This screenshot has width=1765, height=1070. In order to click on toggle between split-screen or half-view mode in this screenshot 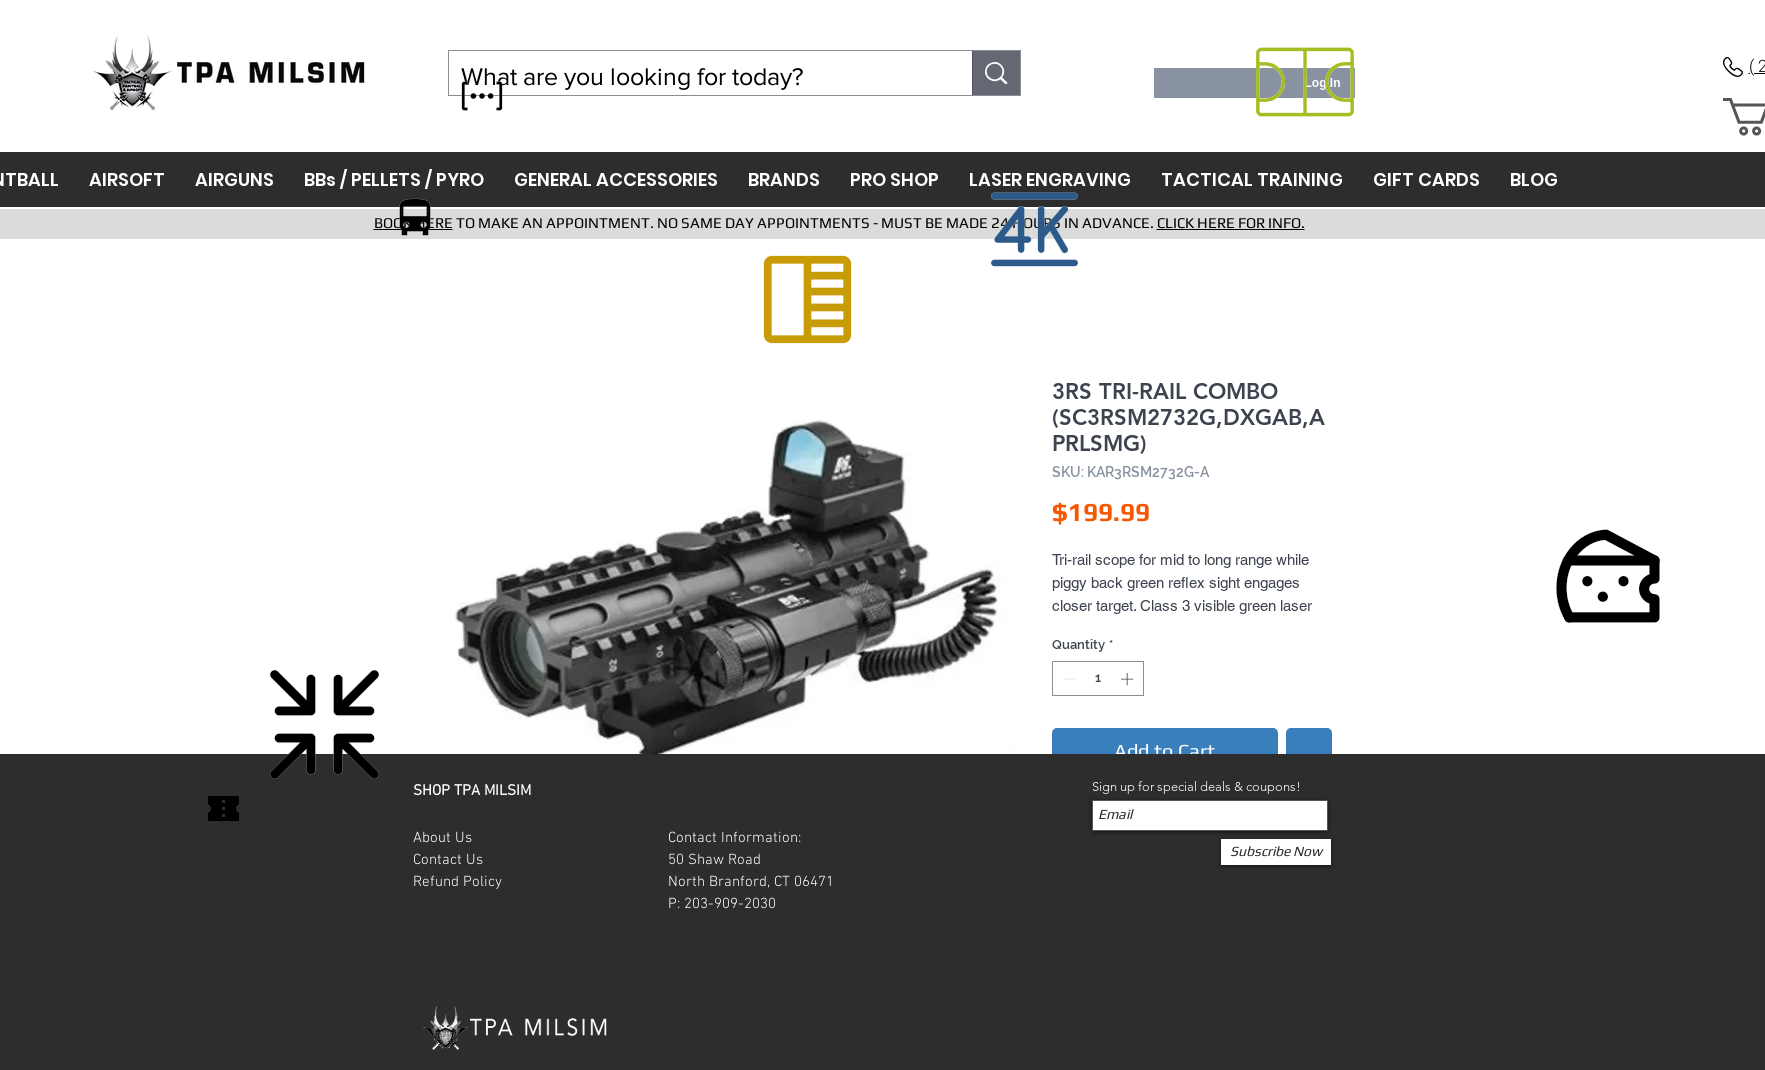, I will do `click(807, 299)`.